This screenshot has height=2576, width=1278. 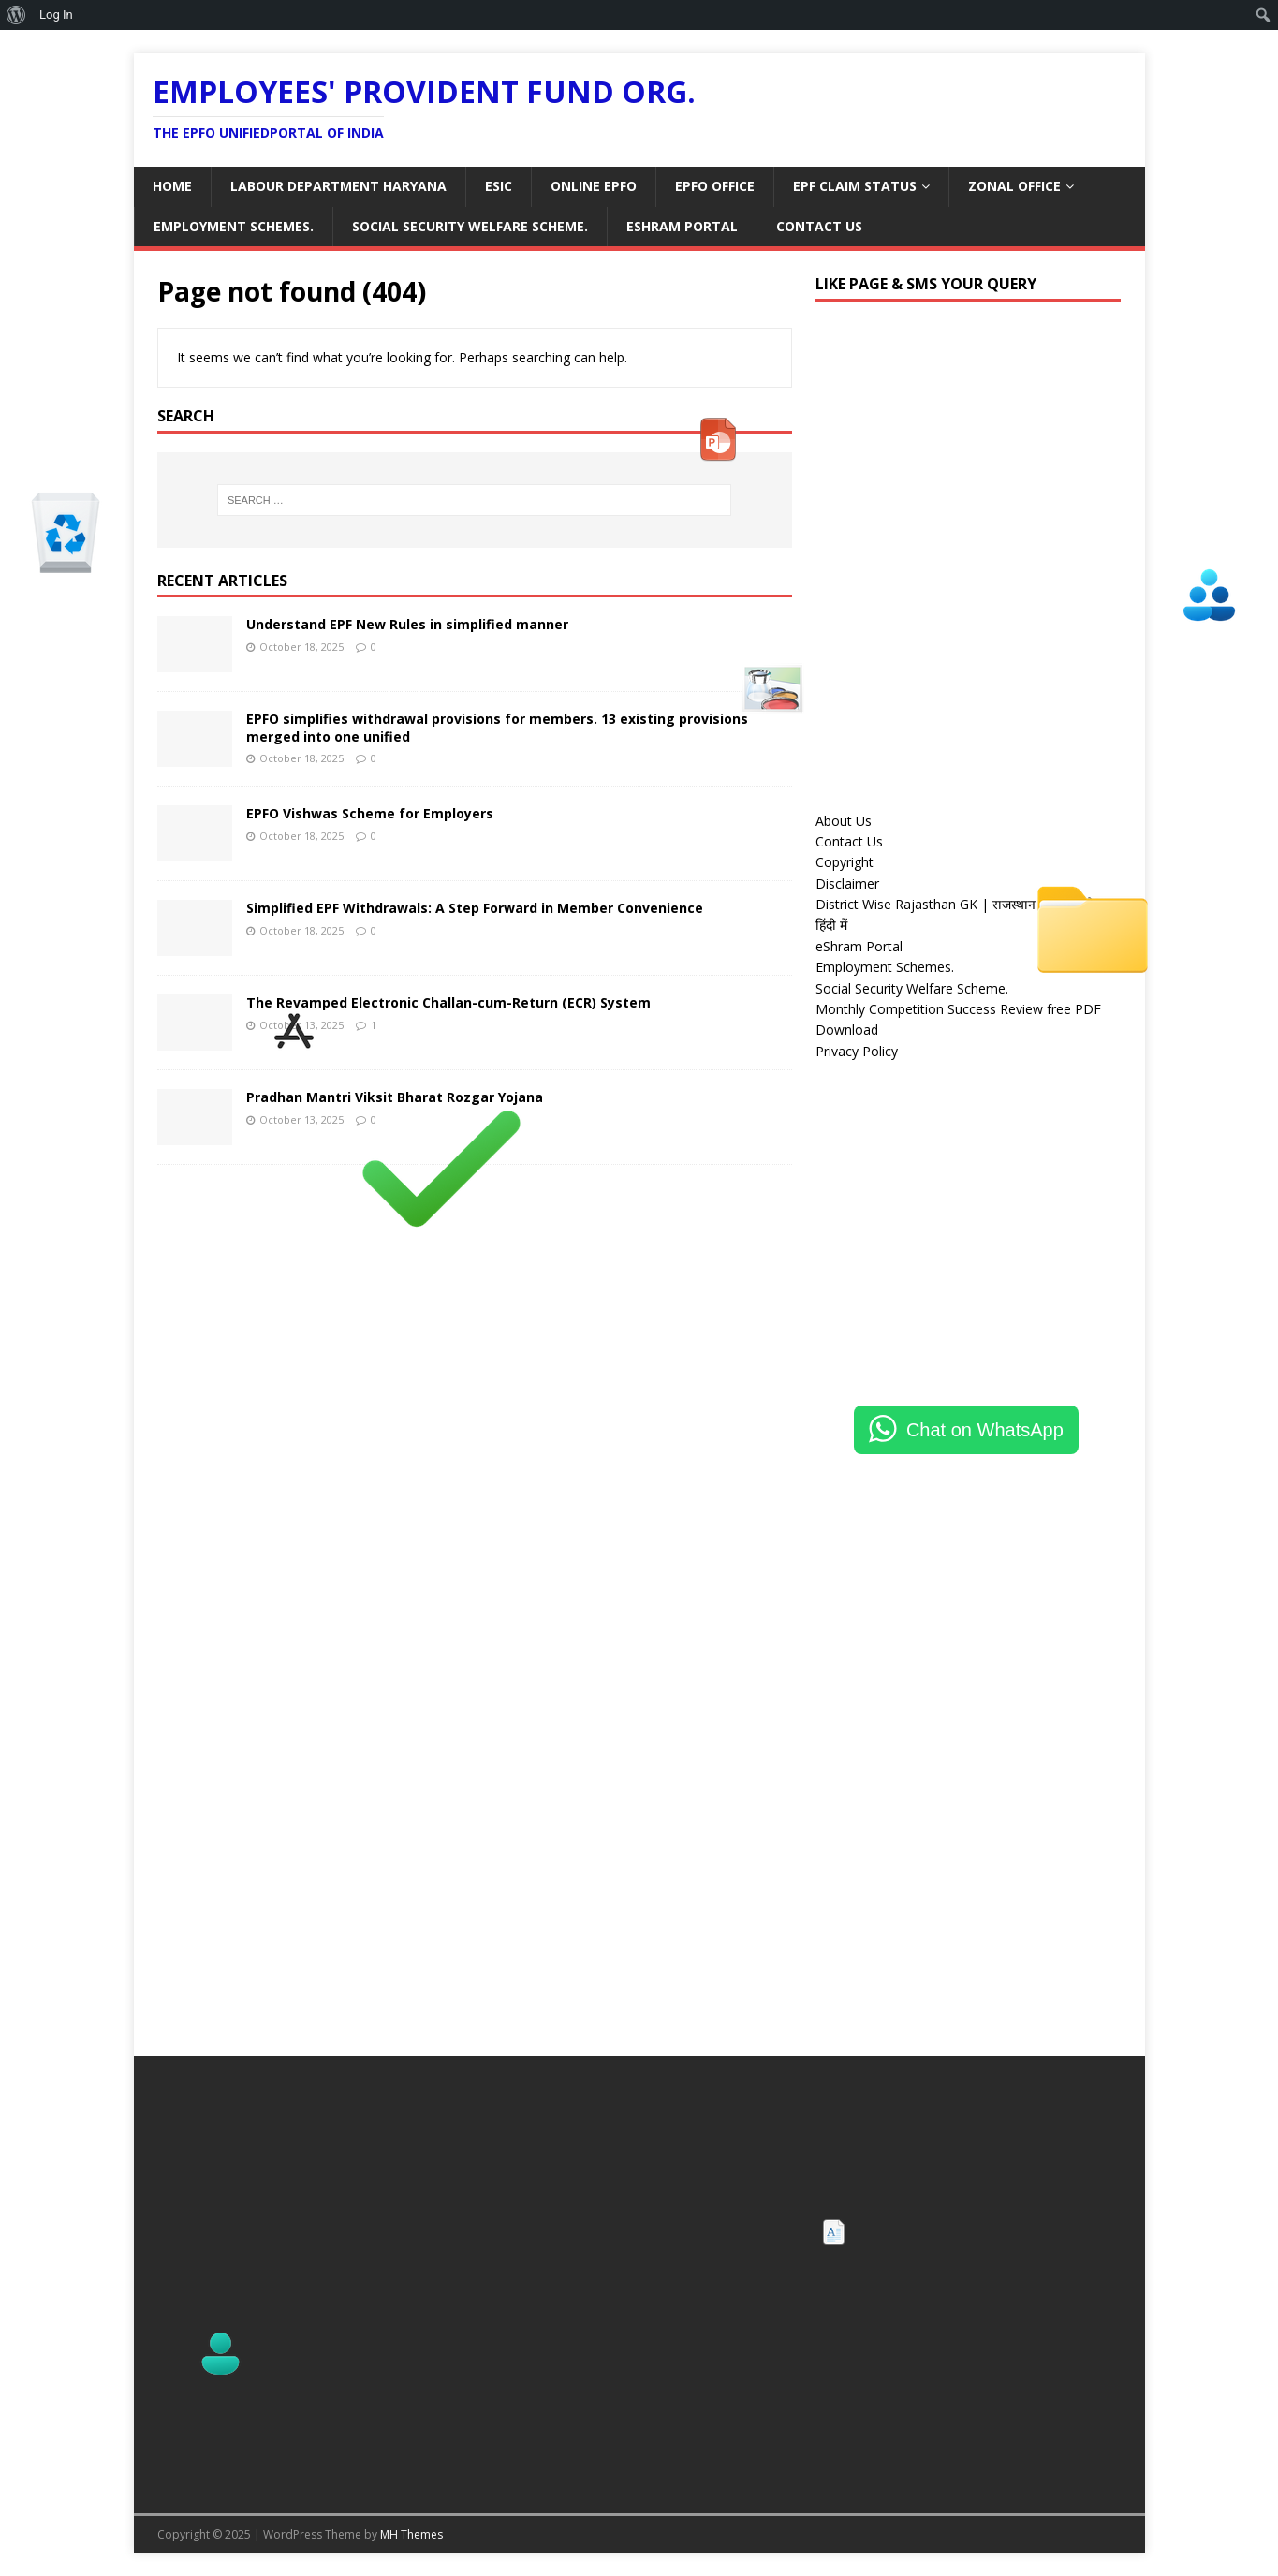 What do you see at coordinates (1209, 595) in the screenshot?
I see `indicates shared access or multiple users` at bounding box center [1209, 595].